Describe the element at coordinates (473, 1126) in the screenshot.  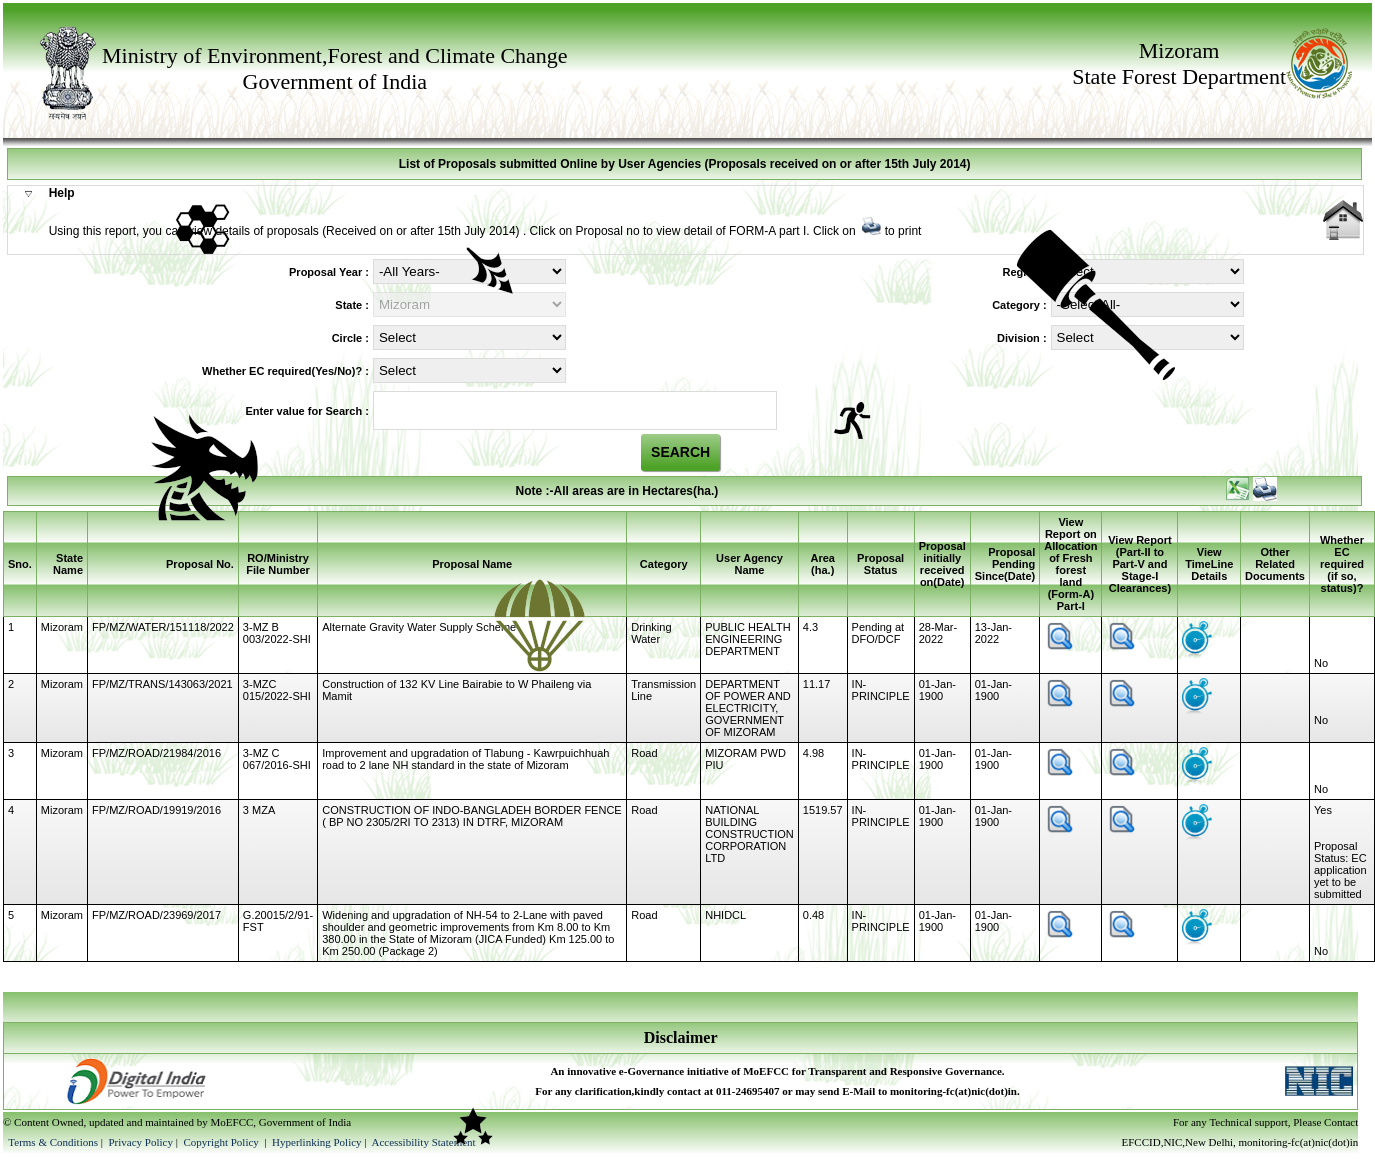
I see `view your ratings or reviews` at that location.